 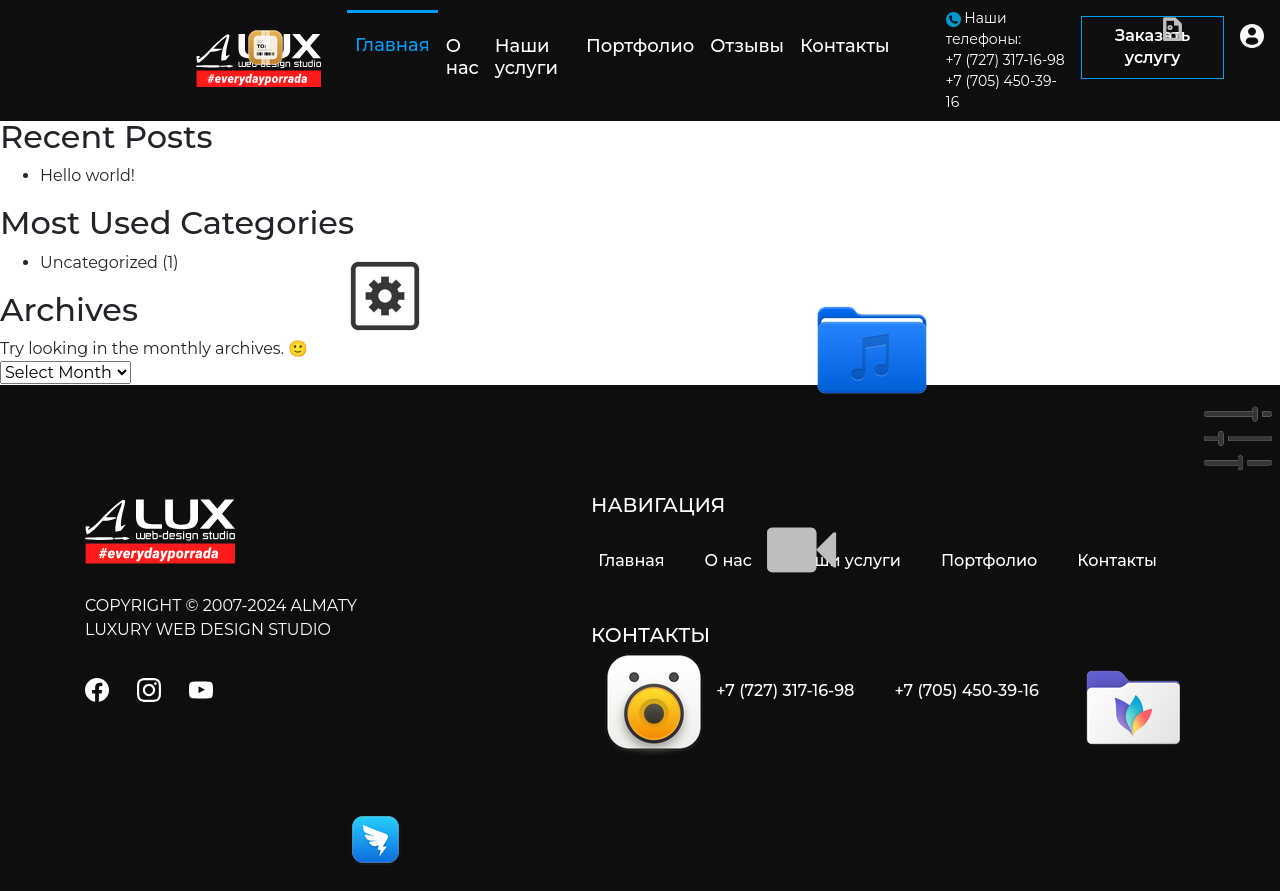 I want to click on open your music files folder, so click(x=872, y=350).